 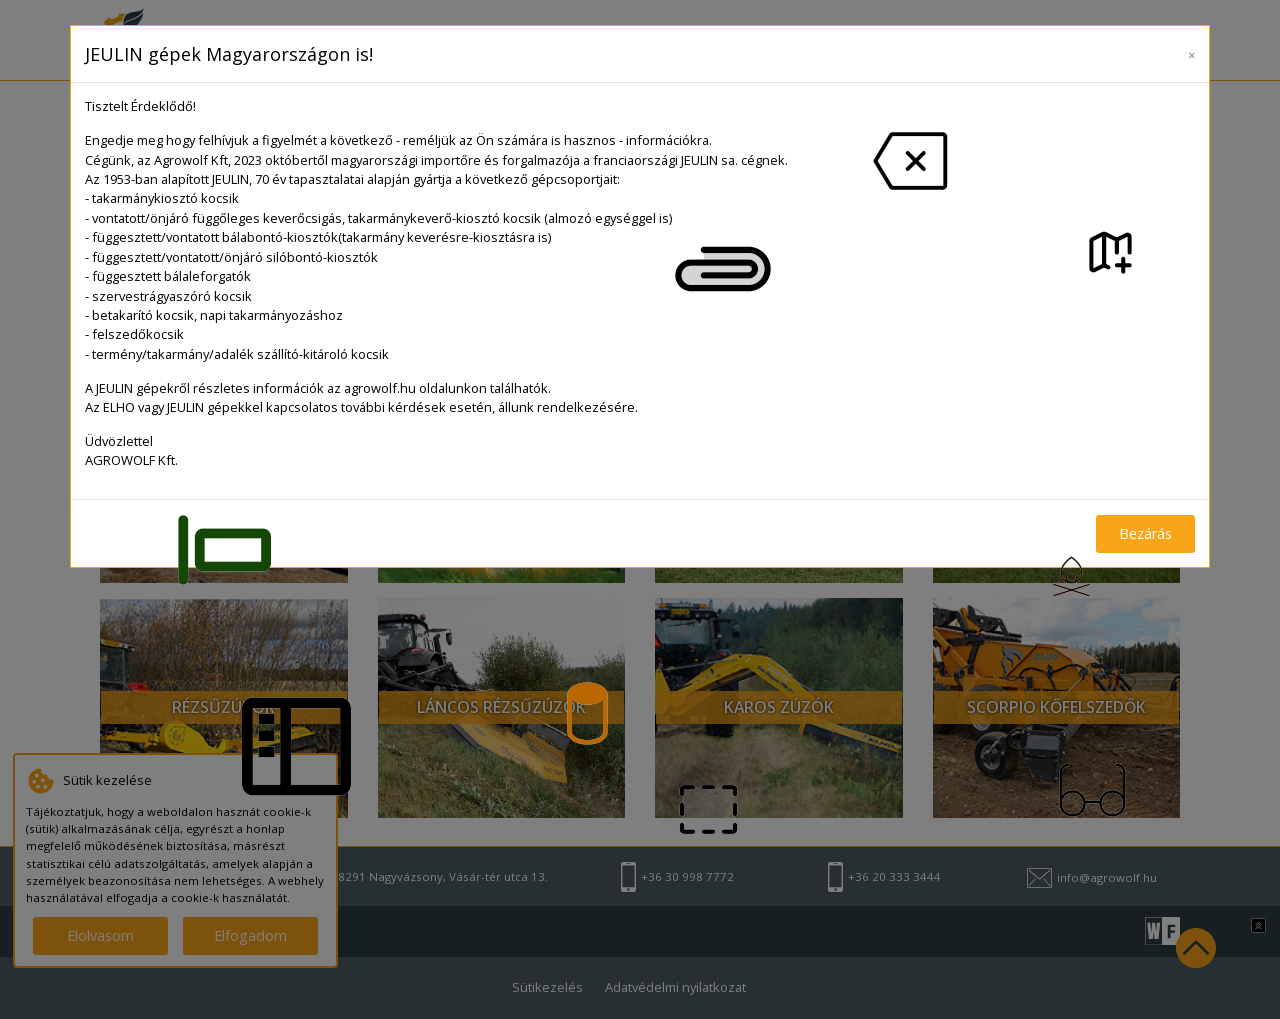 I want to click on attach a file to your message, so click(x=723, y=269).